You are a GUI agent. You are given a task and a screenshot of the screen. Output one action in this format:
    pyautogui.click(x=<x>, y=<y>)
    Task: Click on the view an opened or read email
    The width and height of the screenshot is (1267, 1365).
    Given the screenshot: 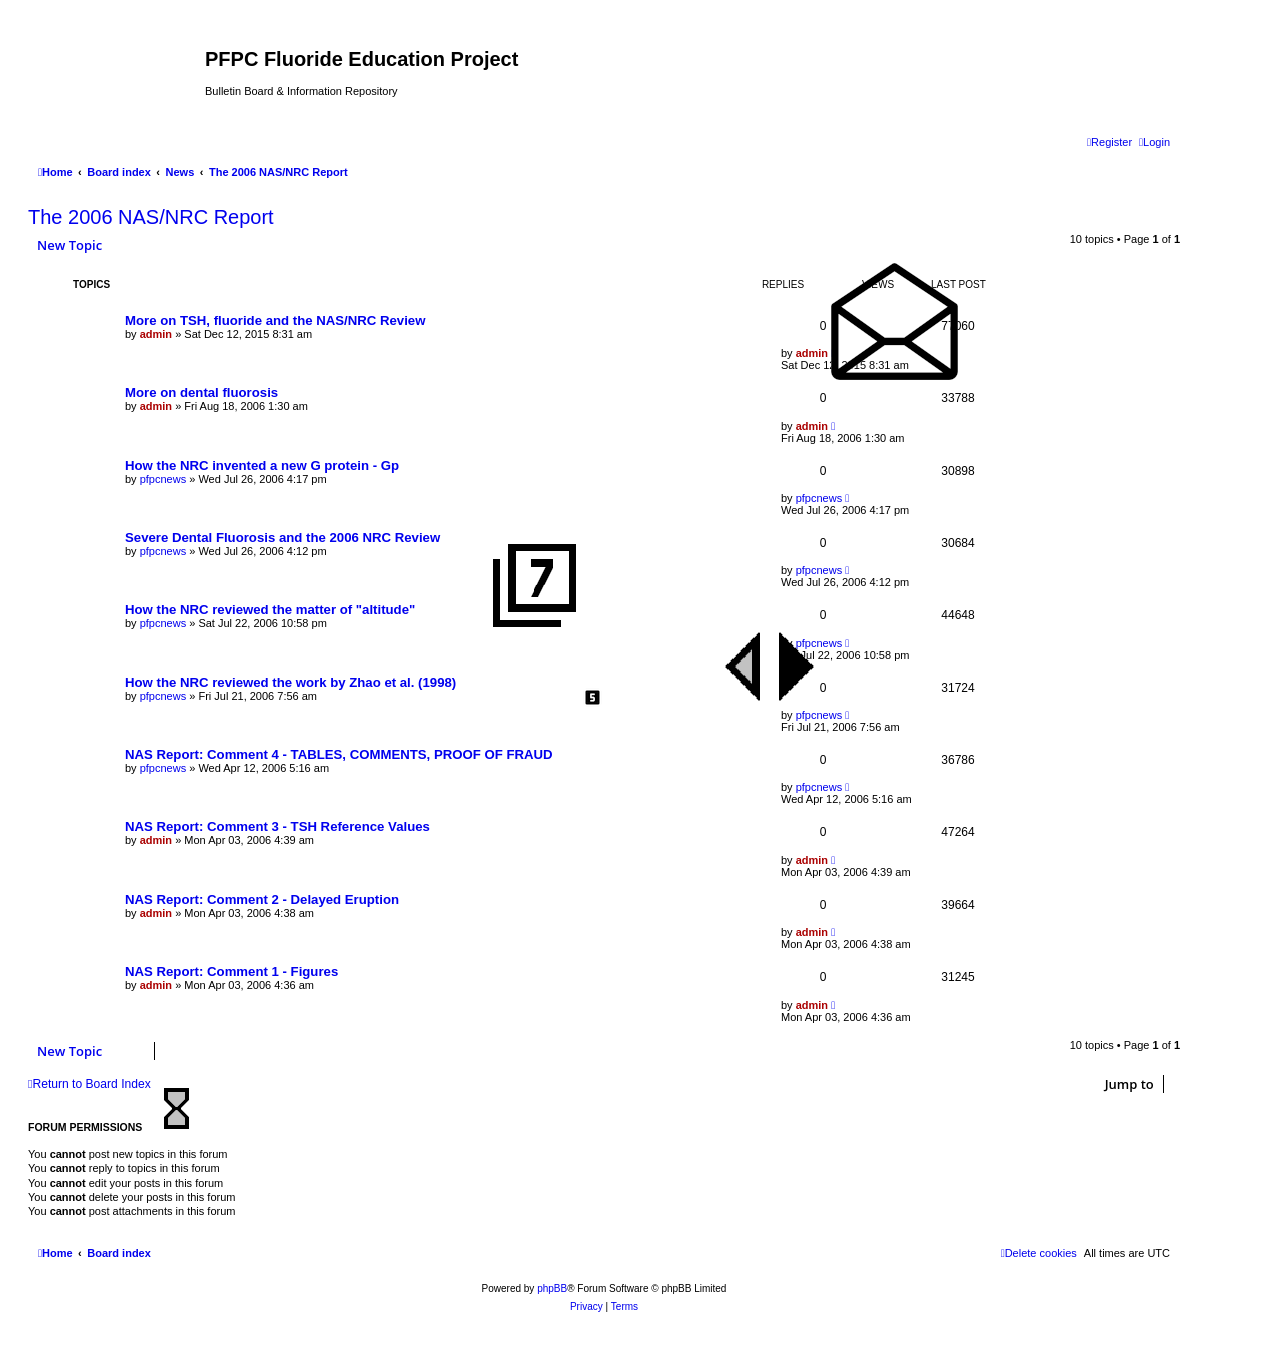 What is the action you would take?
    pyautogui.click(x=894, y=326)
    